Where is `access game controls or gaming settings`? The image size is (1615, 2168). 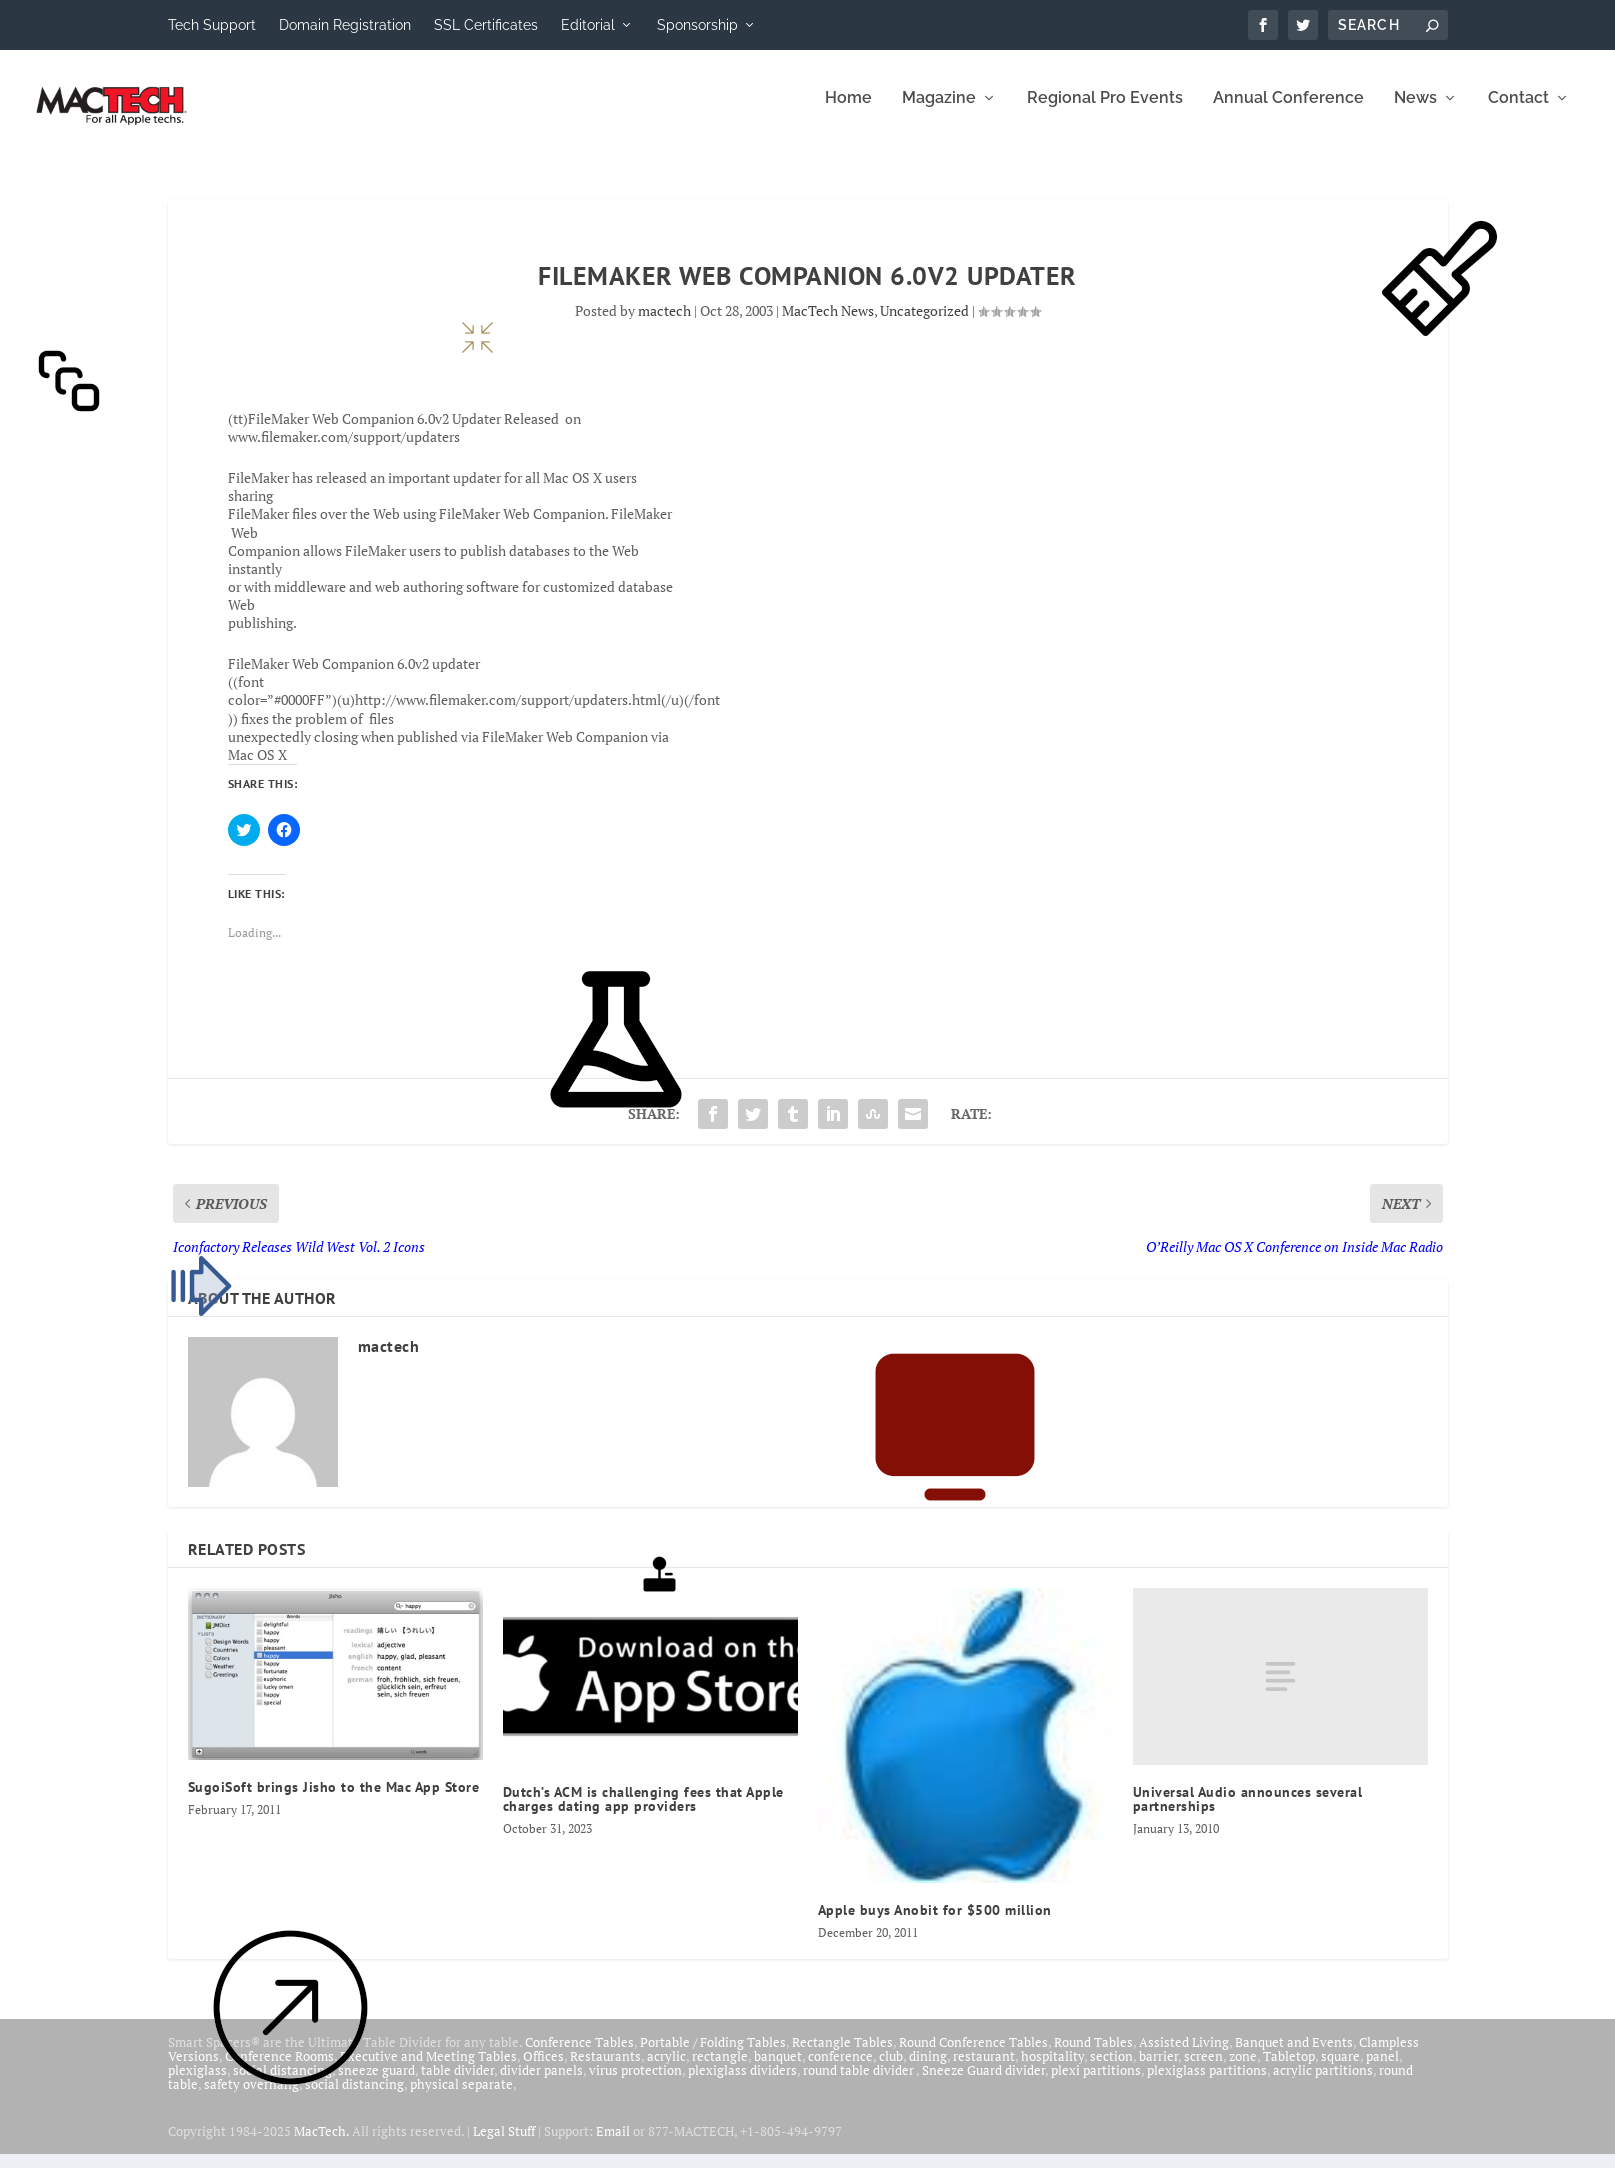
access game controls or gaming settings is located at coordinates (659, 1575).